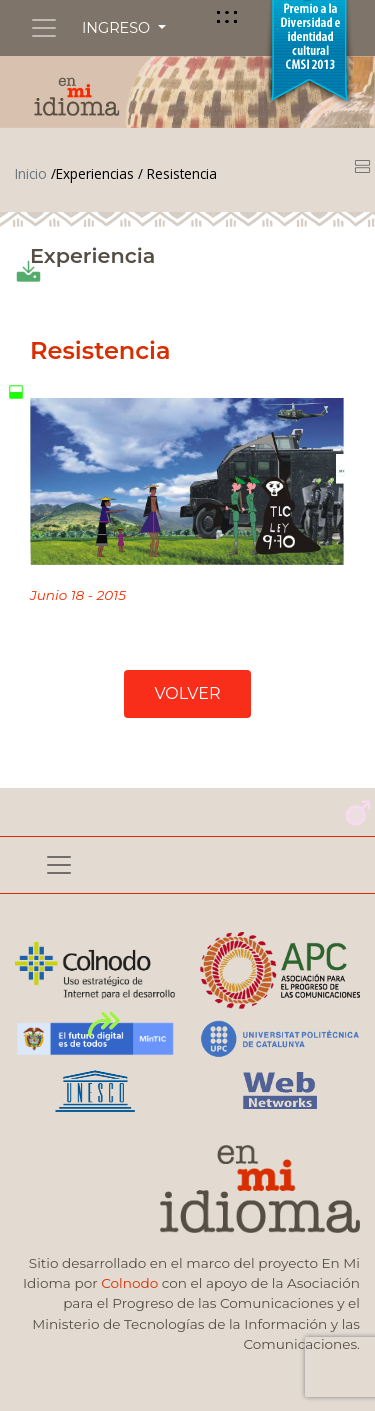 Image resolution: width=375 pixels, height=1411 pixels. Describe the element at coordinates (358, 812) in the screenshot. I see `indicates male gender selection` at that location.